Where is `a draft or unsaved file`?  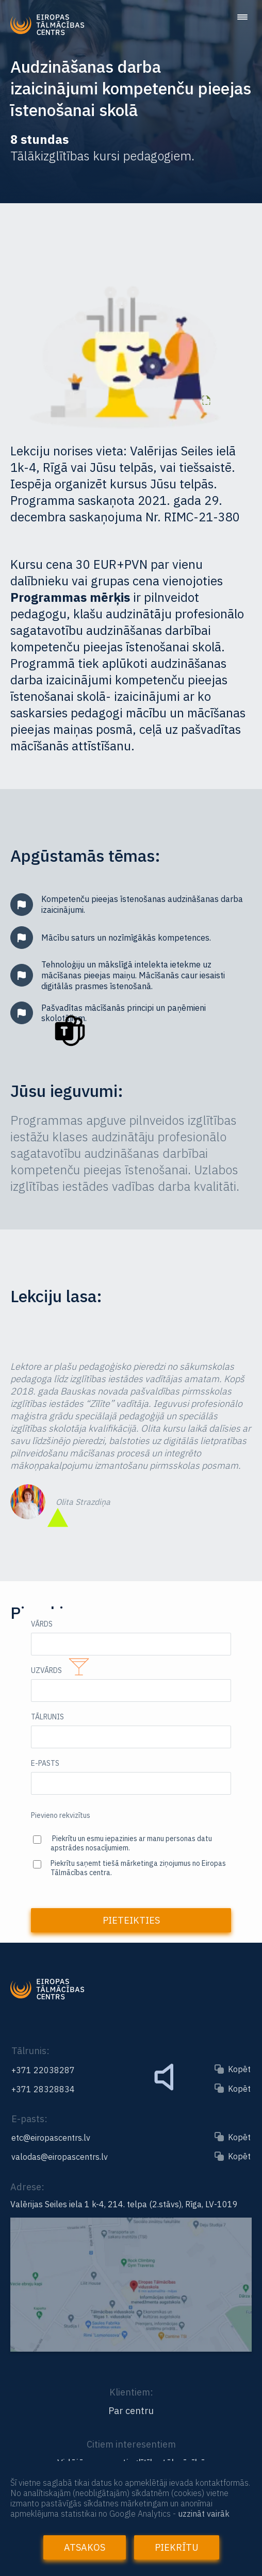 a draft or unsaved file is located at coordinates (206, 400).